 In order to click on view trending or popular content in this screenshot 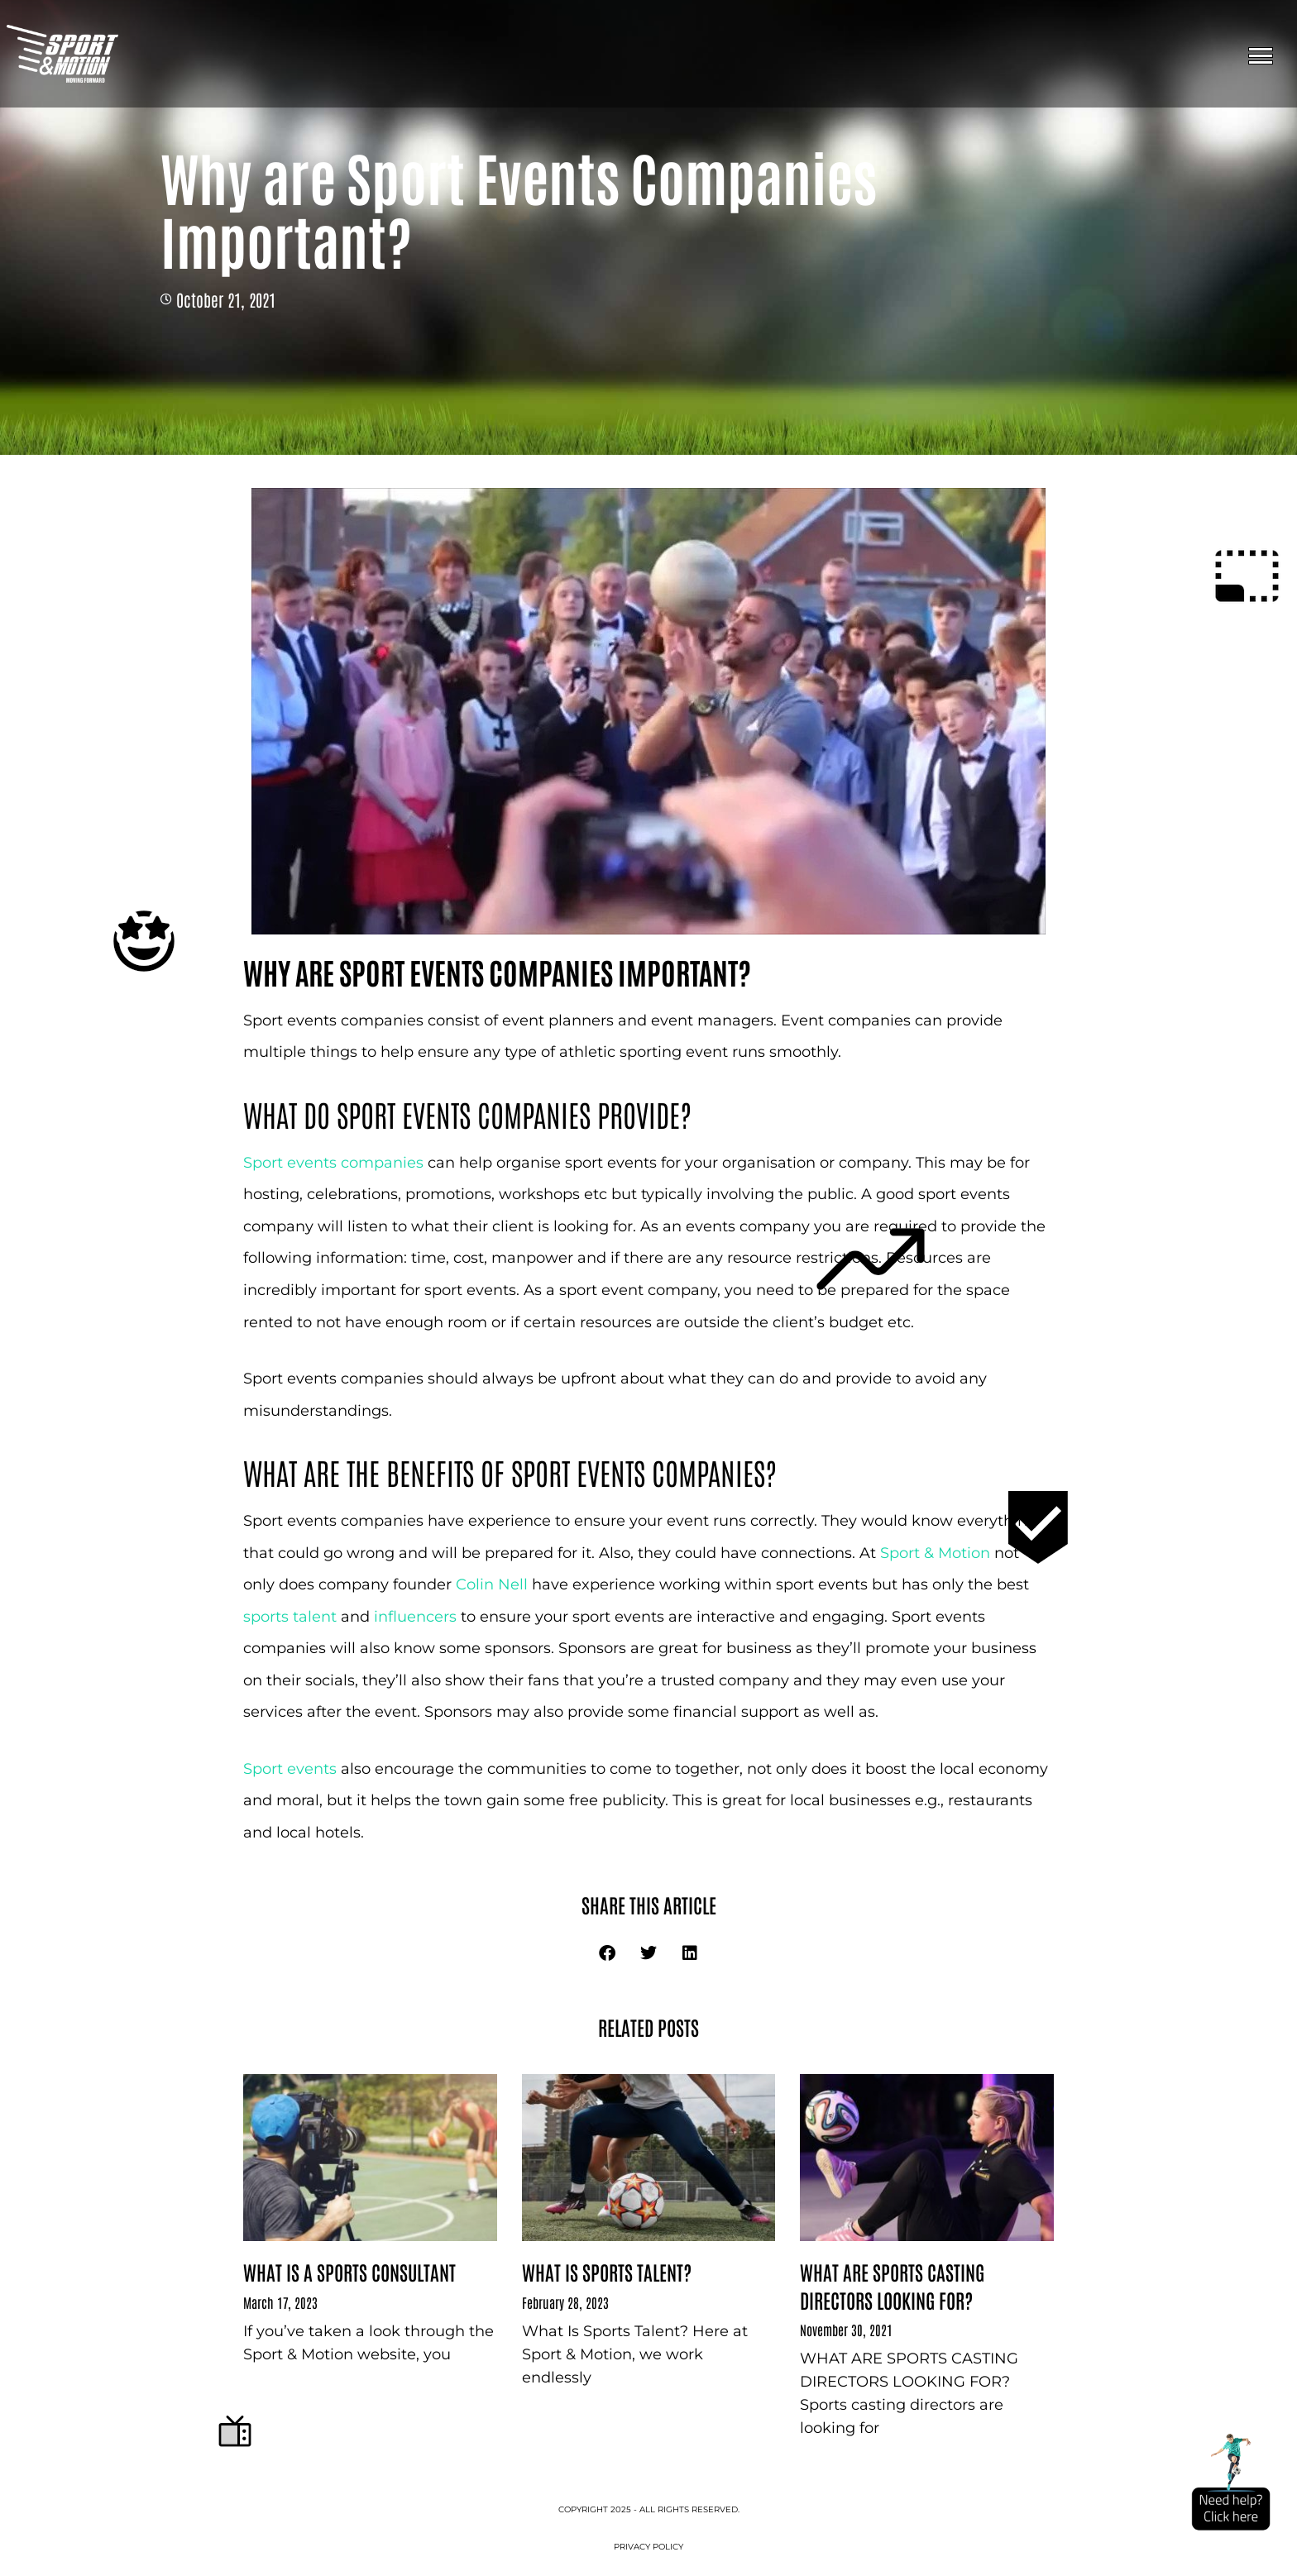, I will do `click(870, 1259)`.